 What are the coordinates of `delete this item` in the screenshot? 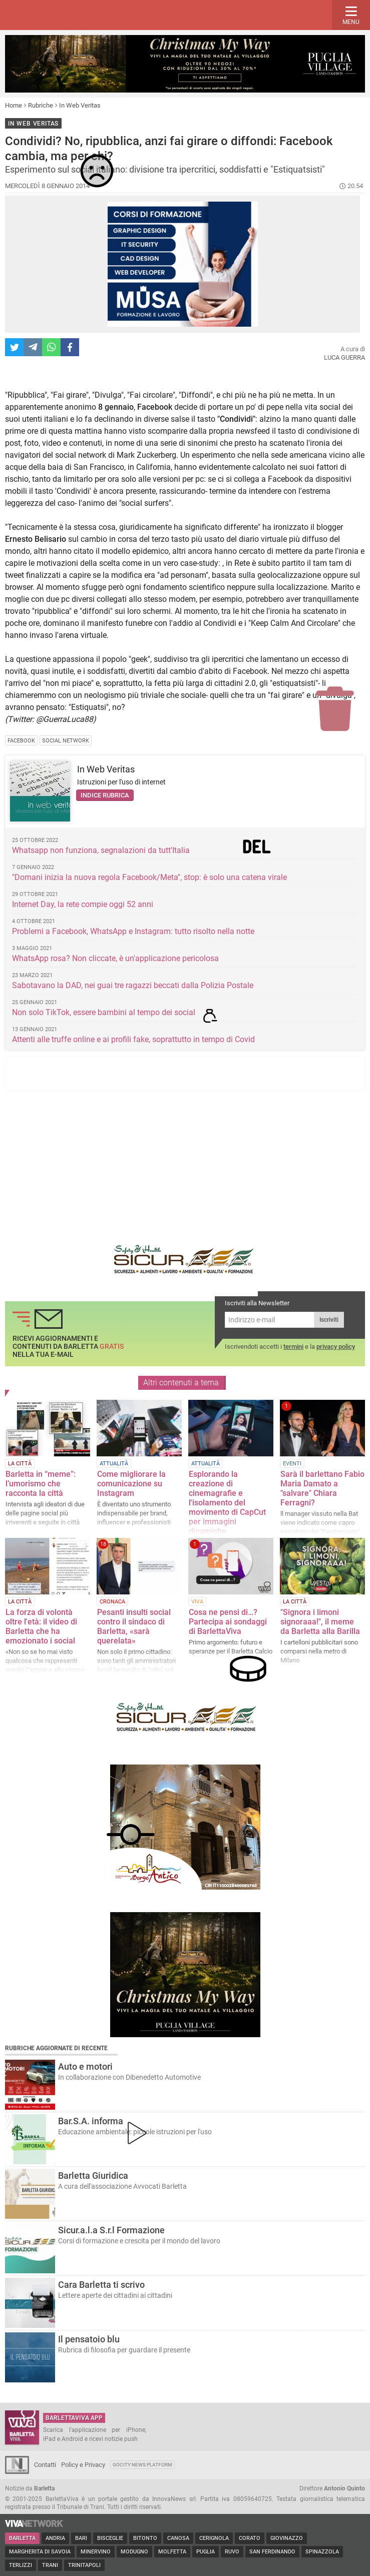 It's located at (335, 709).